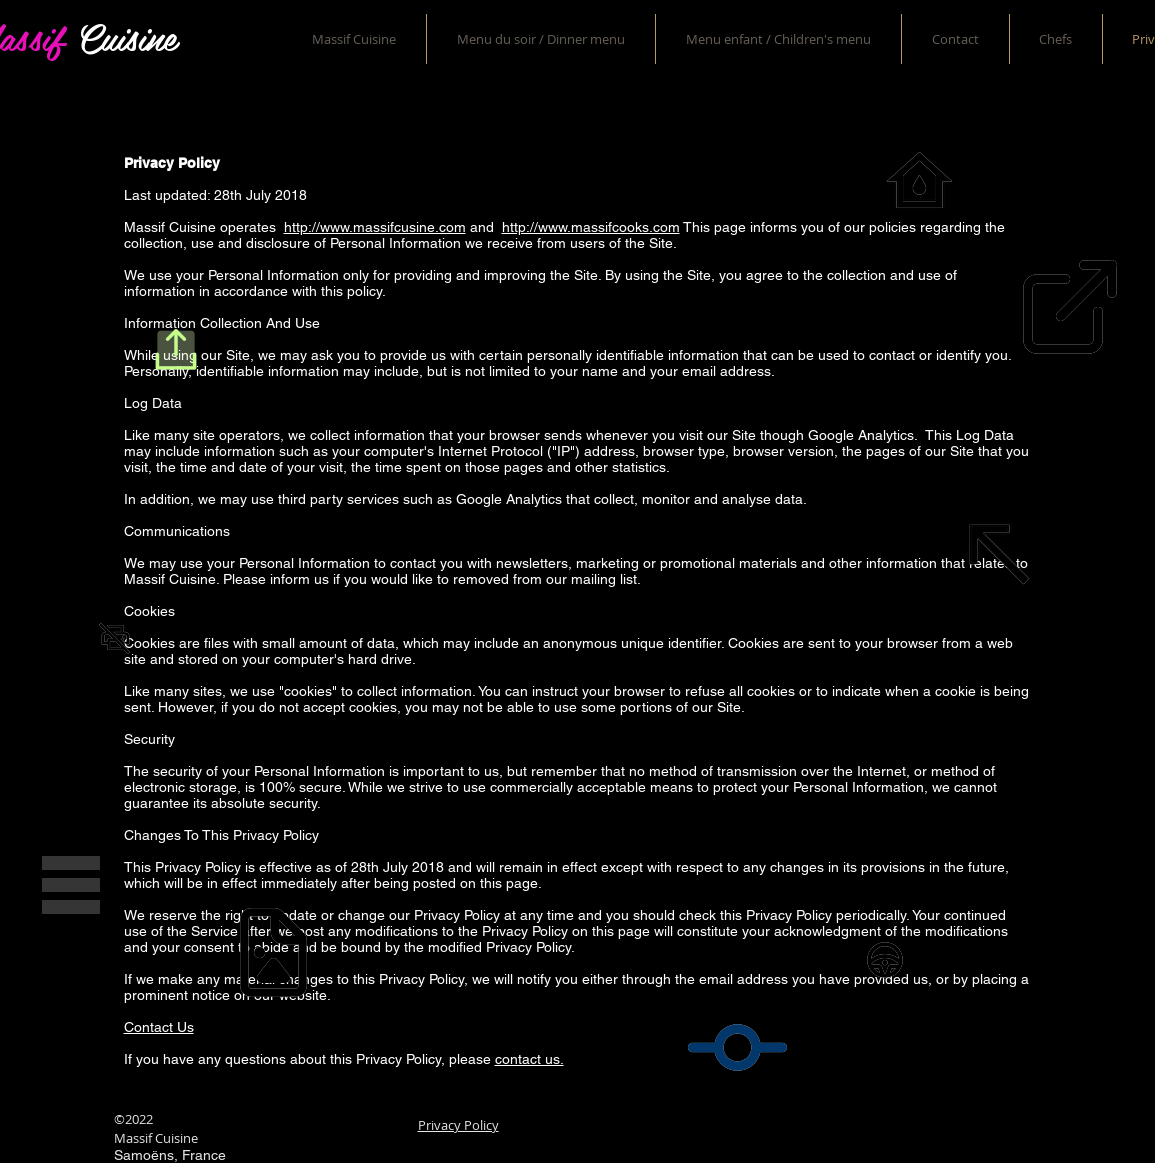 This screenshot has width=1155, height=1163. I want to click on navigate to the northwest direction, so click(997, 552).